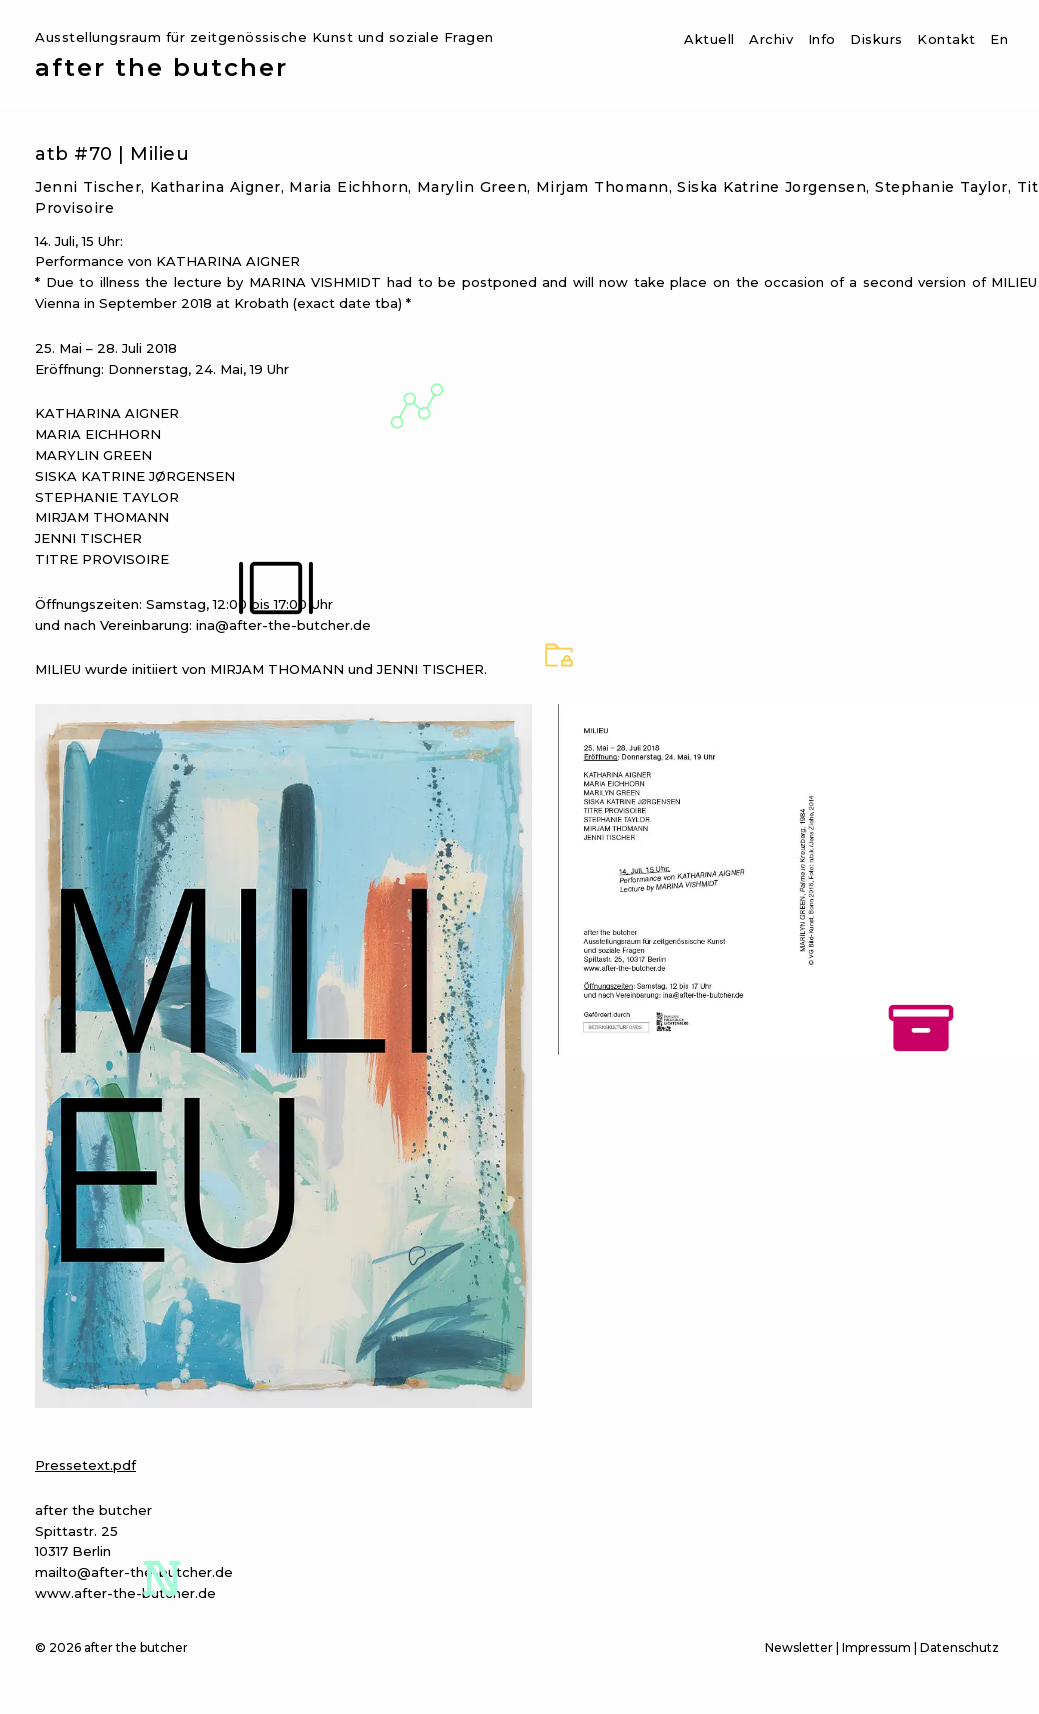 The width and height of the screenshot is (1039, 1714). I want to click on visit patreon page, so click(416, 1255).